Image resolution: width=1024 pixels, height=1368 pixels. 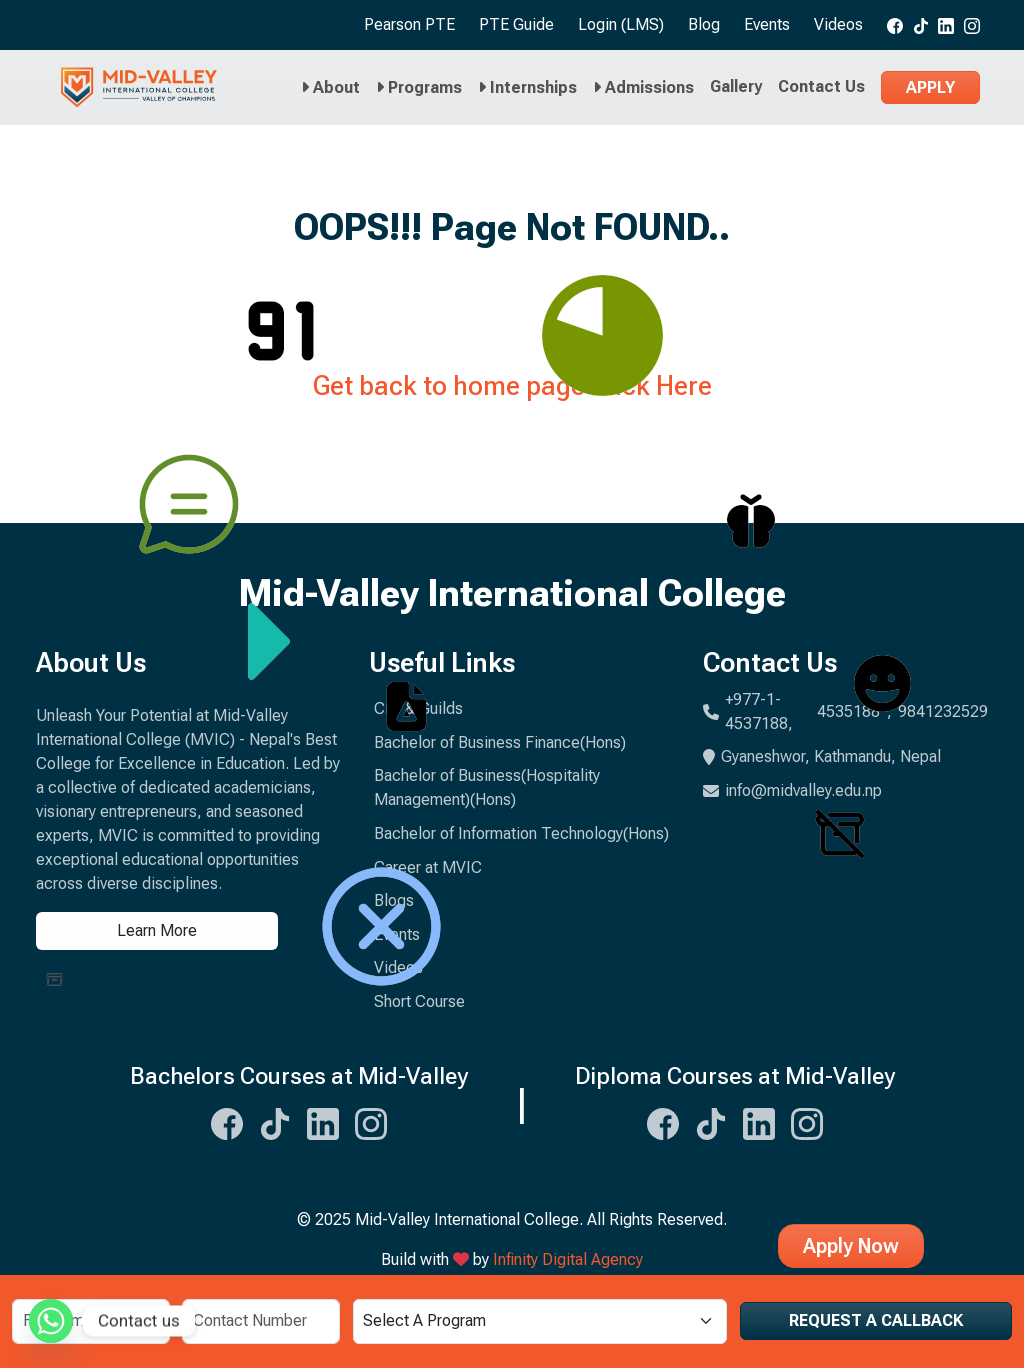 I want to click on close or dismiss a dialog, so click(x=381, y=926).